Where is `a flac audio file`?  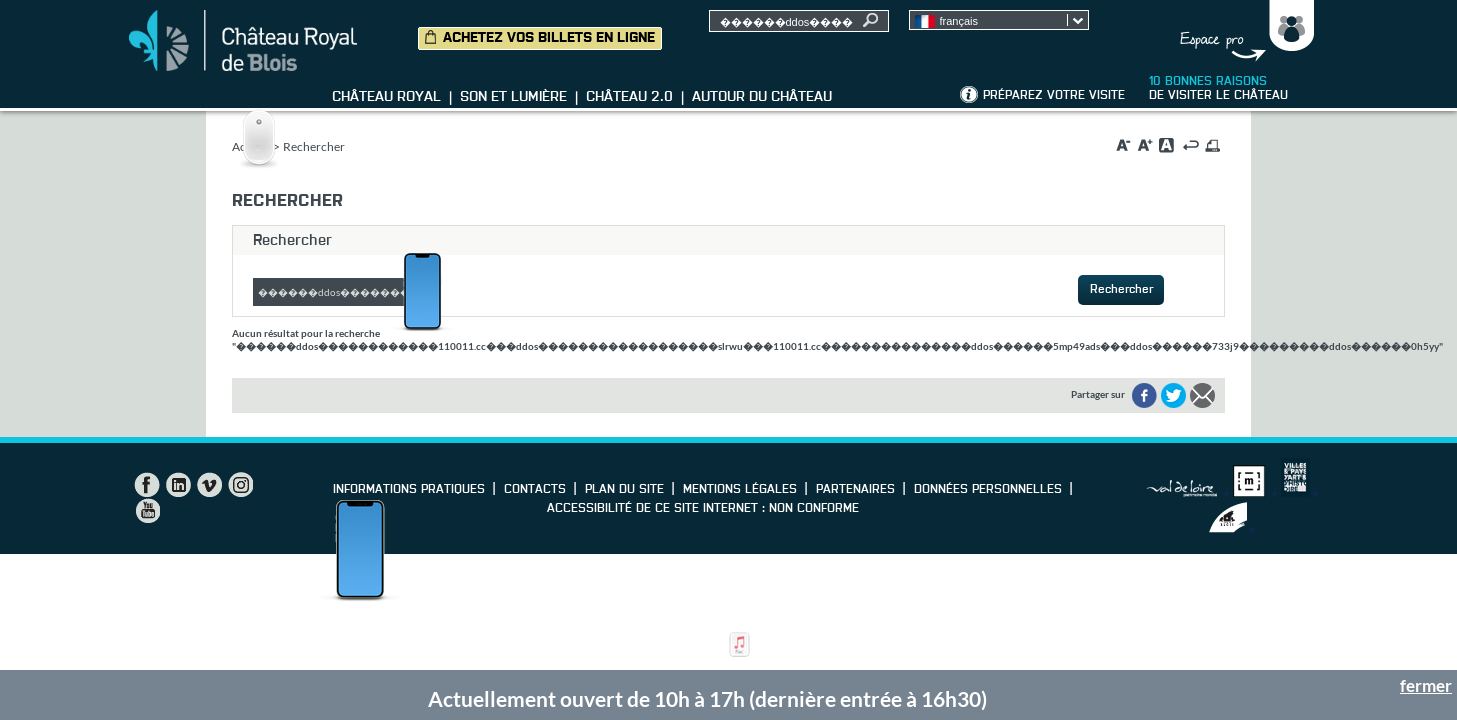
a flac audio file is located at coordinates (739, 644).